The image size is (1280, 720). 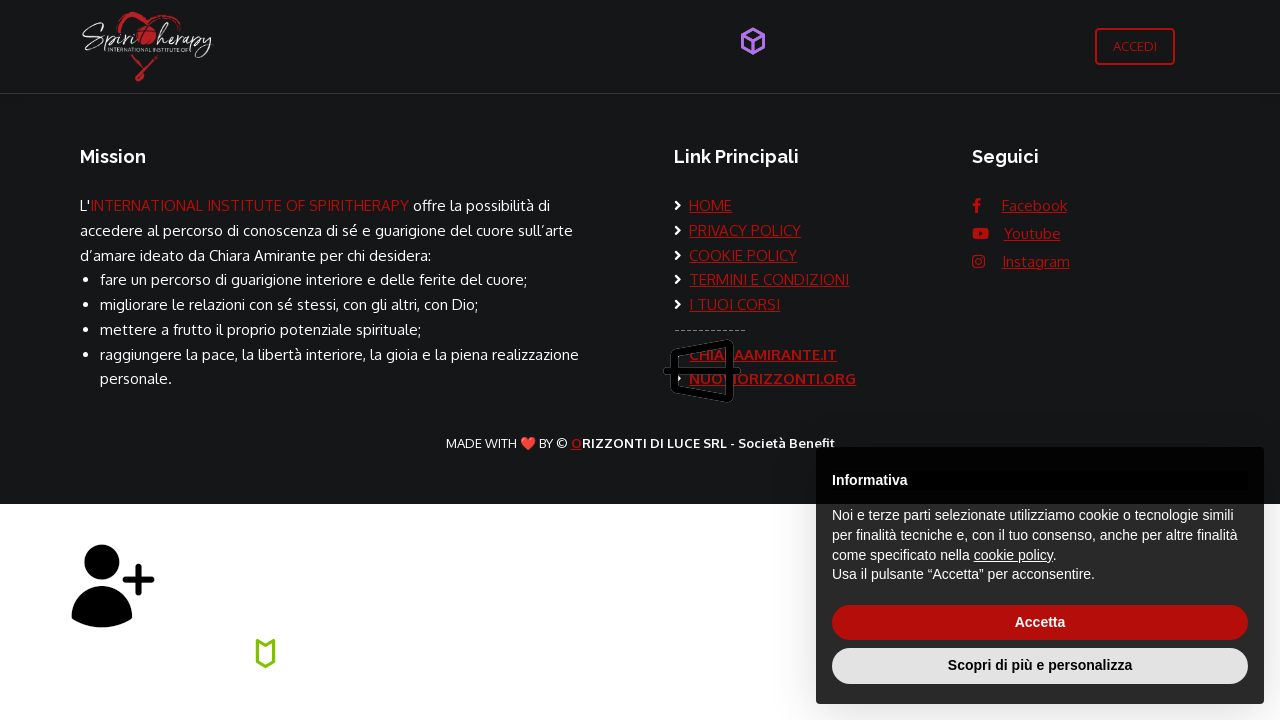 I want to click on adjust perspective or viewing angle, so click(x=702, y=371).